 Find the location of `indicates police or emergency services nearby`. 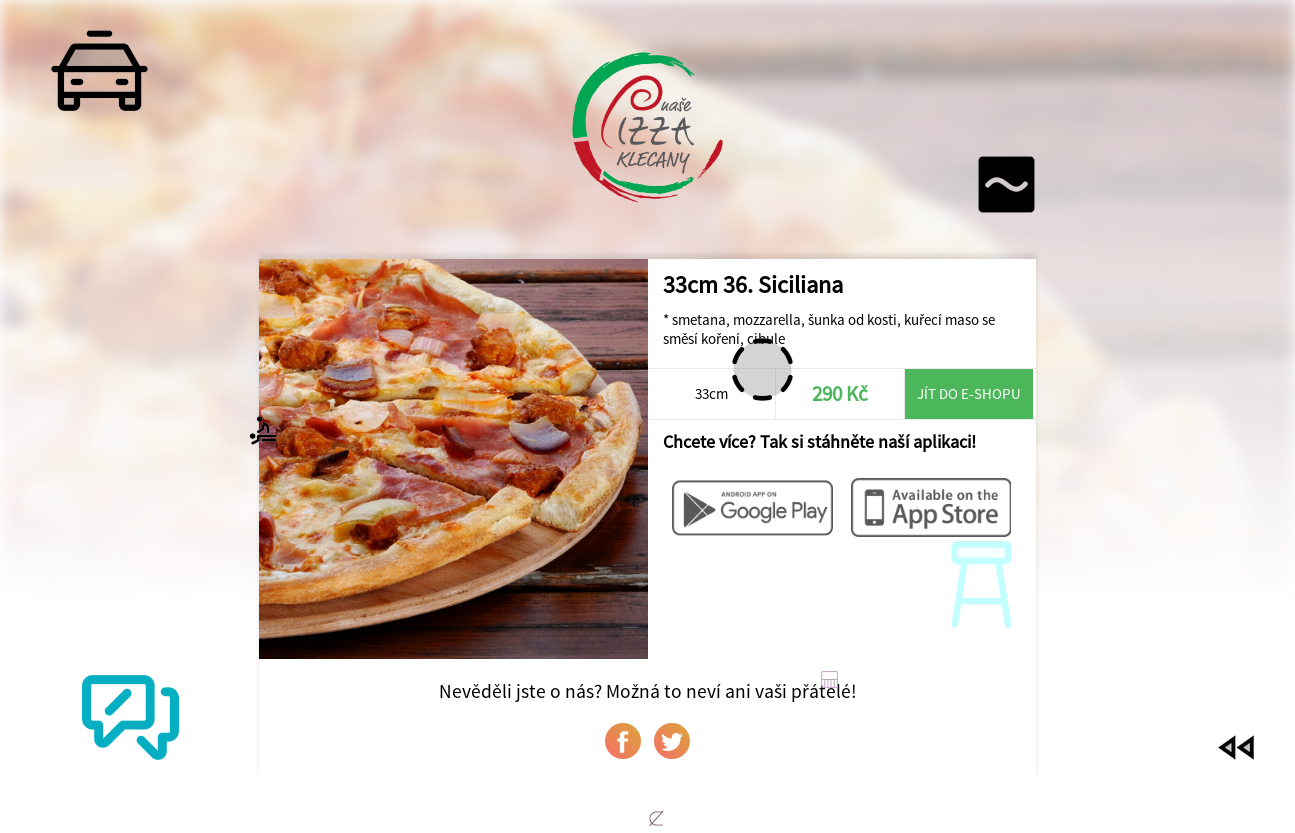

indicates police or emergency services nearby is located at coordinates (99, 75).